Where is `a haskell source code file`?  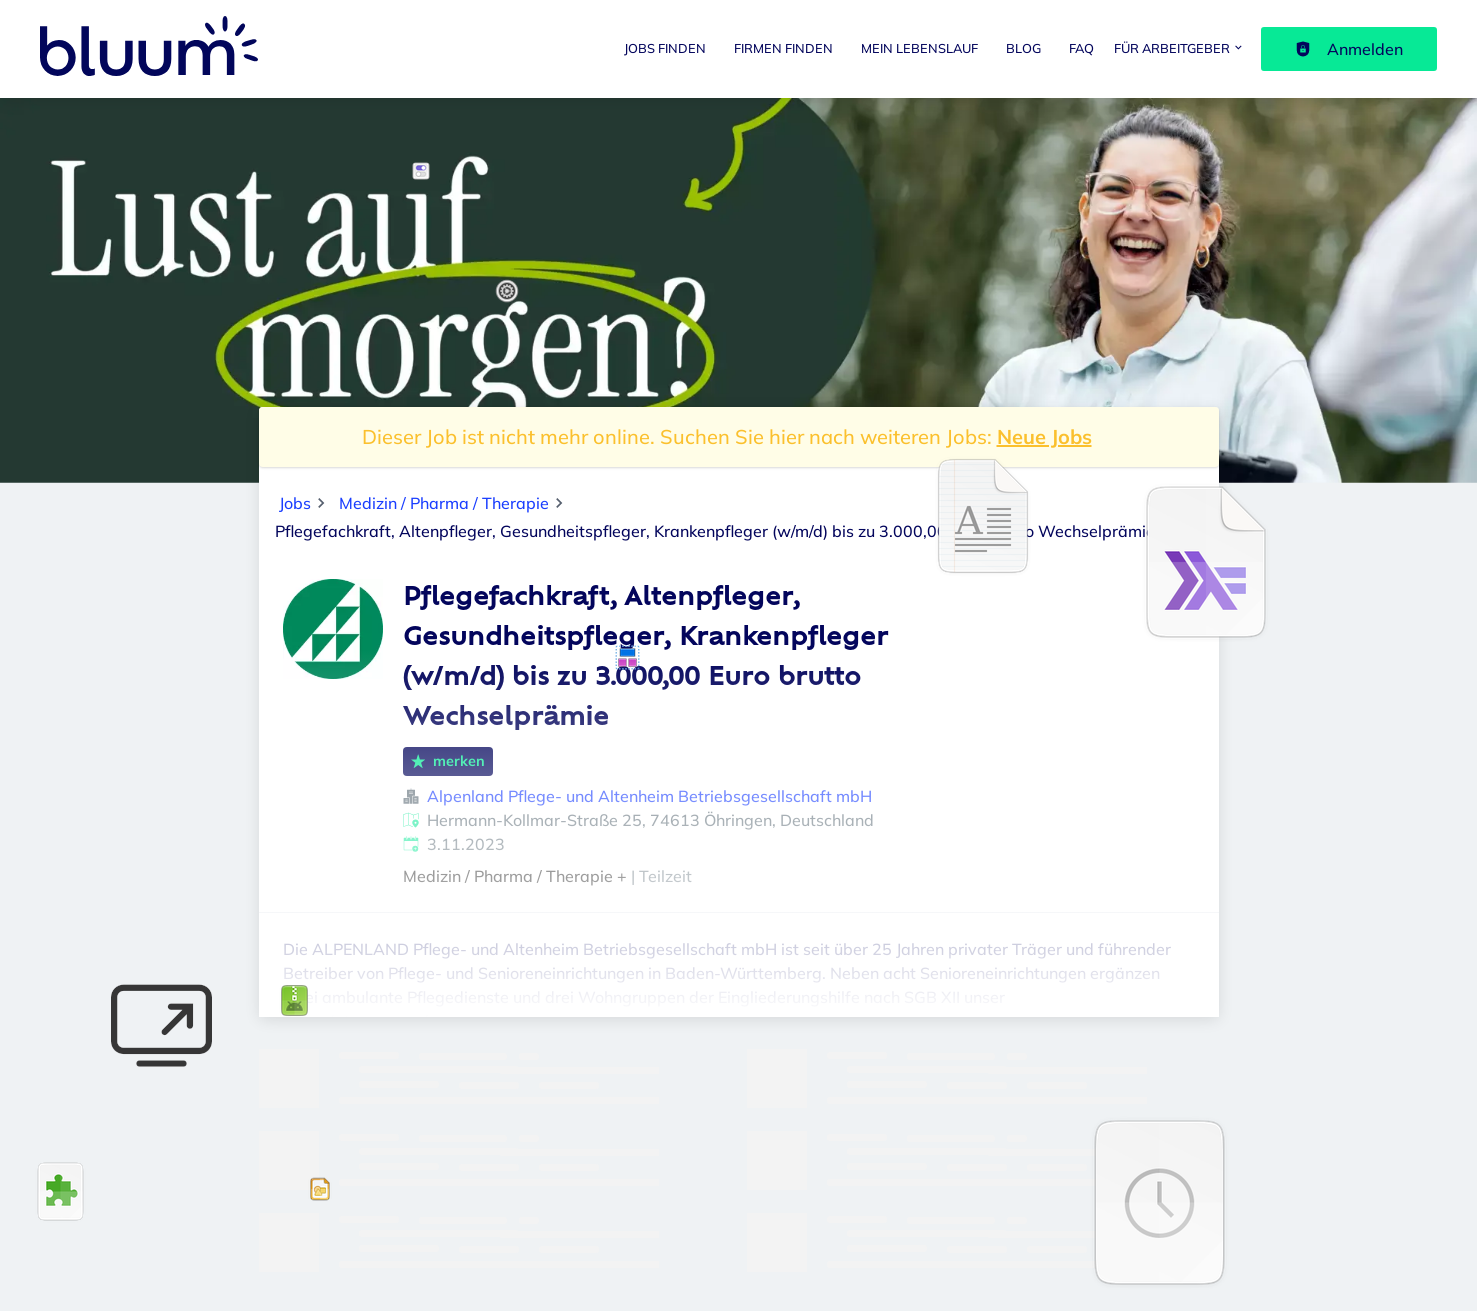 a haskell source code file is located at coordinates (1206, 562).